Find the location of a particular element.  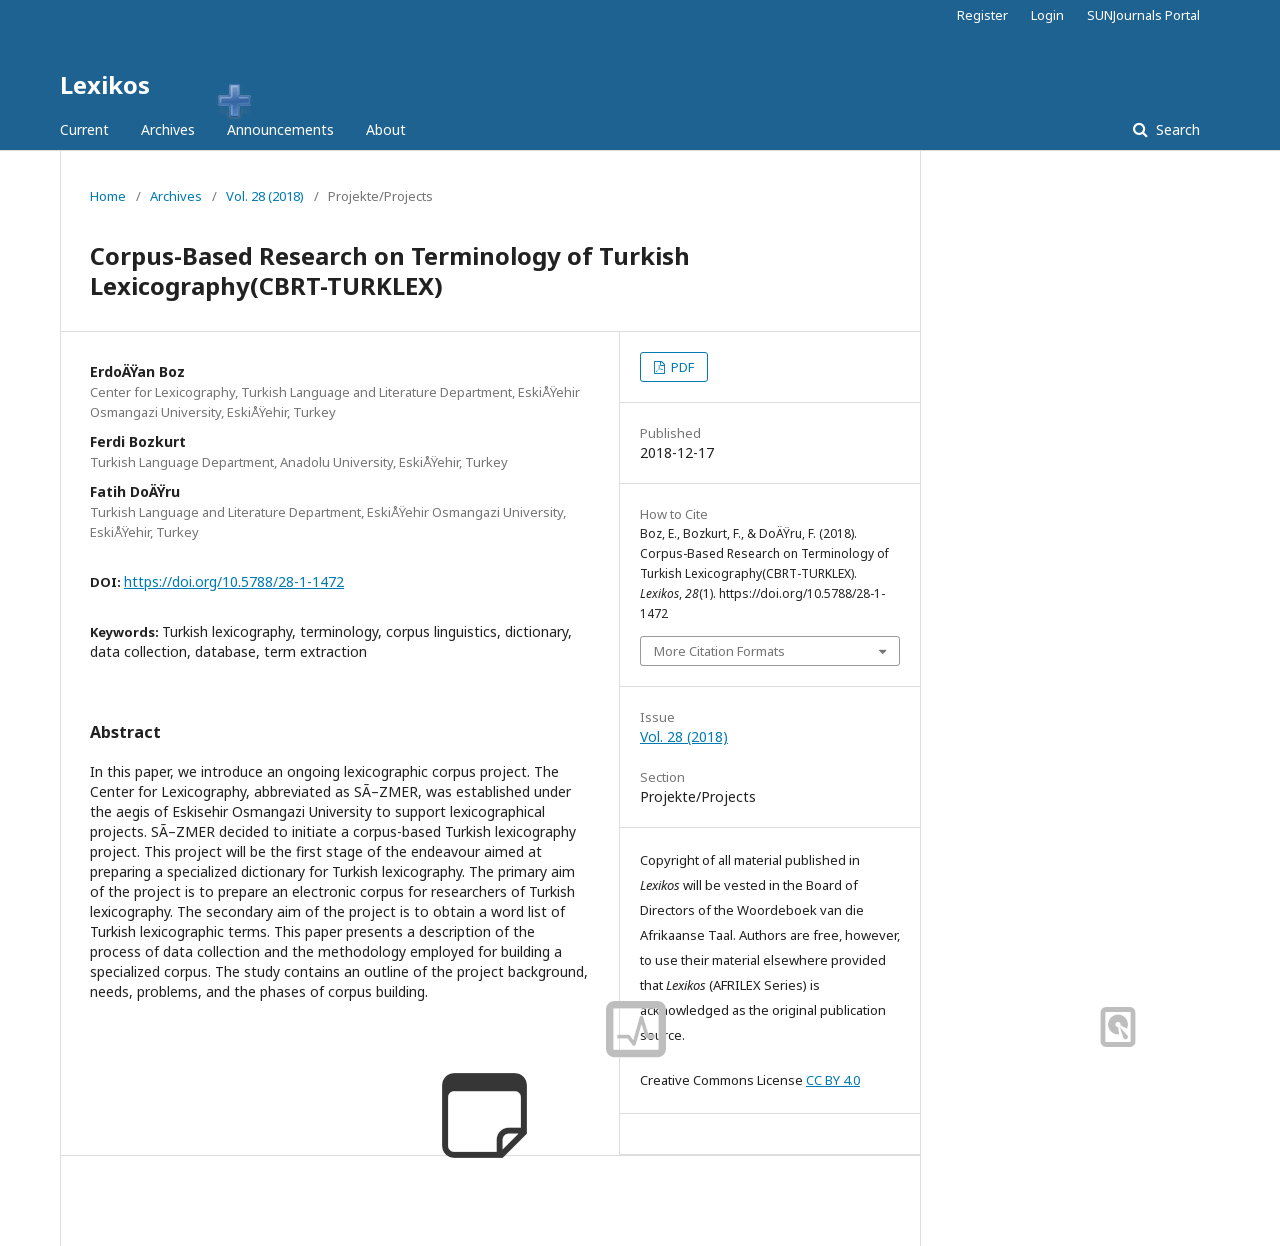

open system monitor to view resource usage is located at coordinates (636, 1031).